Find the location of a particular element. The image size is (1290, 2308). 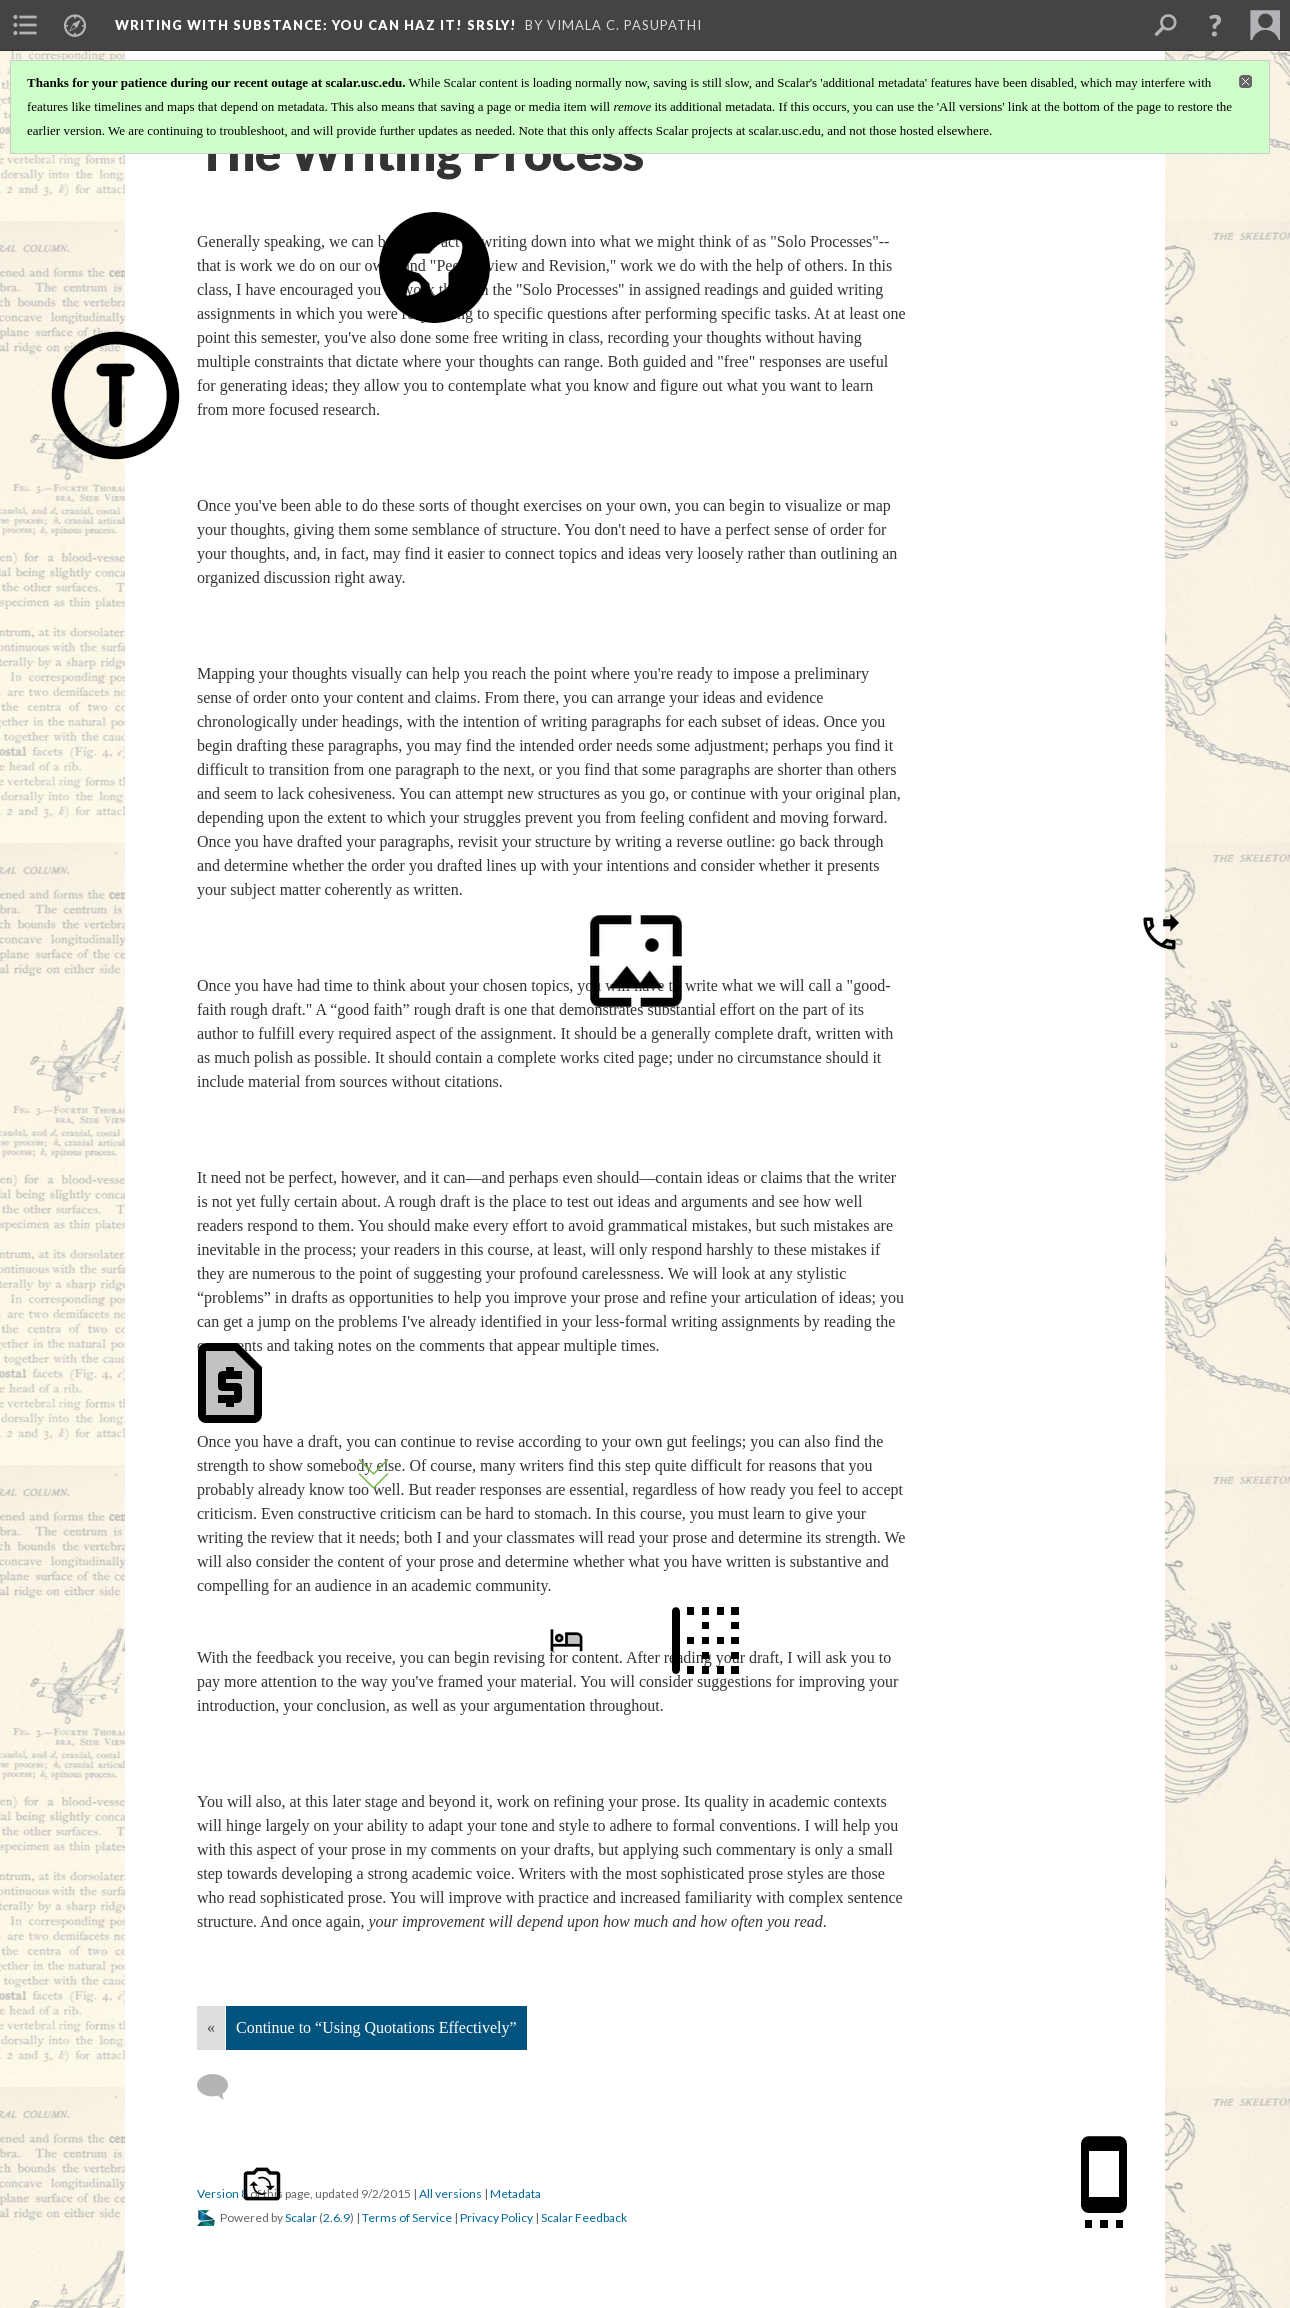

apply border to left edge of cell or element is located at coordinates (705, 1640).